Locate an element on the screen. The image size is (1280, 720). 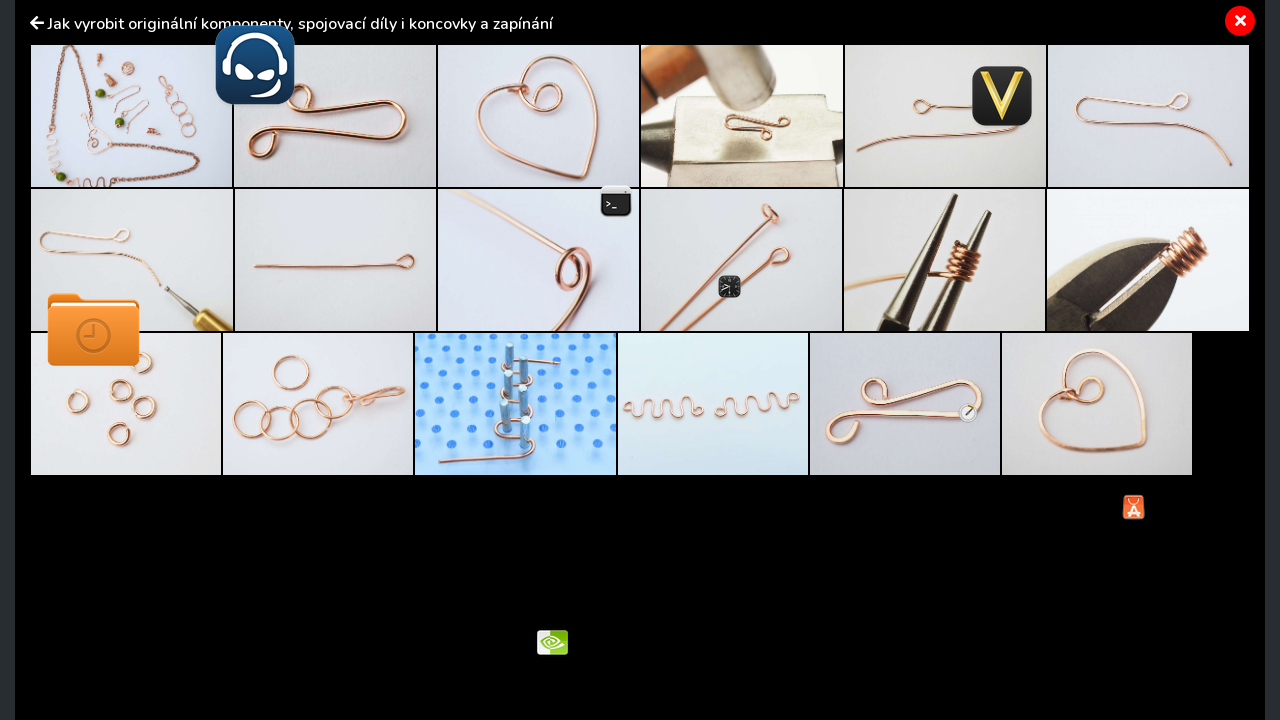
open the app center to browse and install applications is located at coordinates (1134, 507).